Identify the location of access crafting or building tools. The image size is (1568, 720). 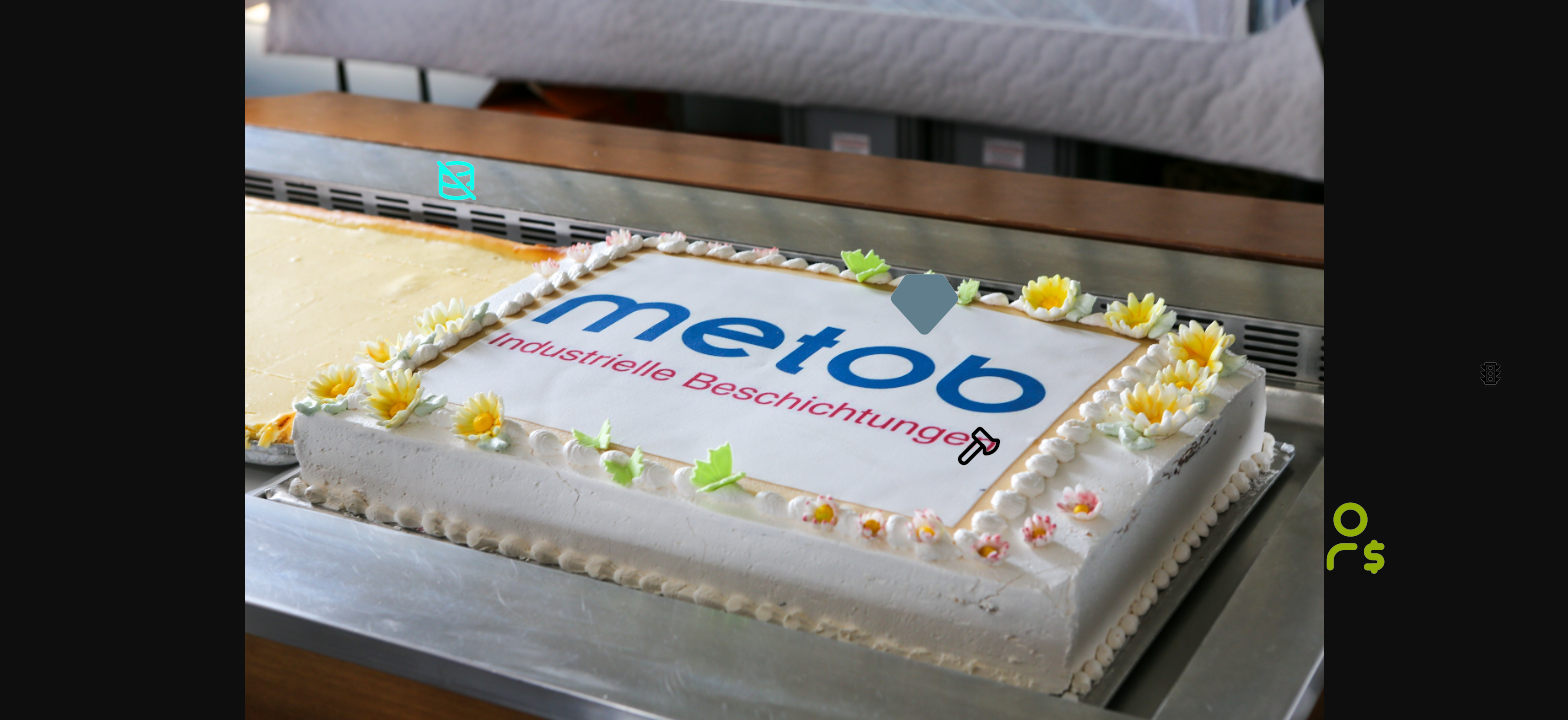
(979, 446).